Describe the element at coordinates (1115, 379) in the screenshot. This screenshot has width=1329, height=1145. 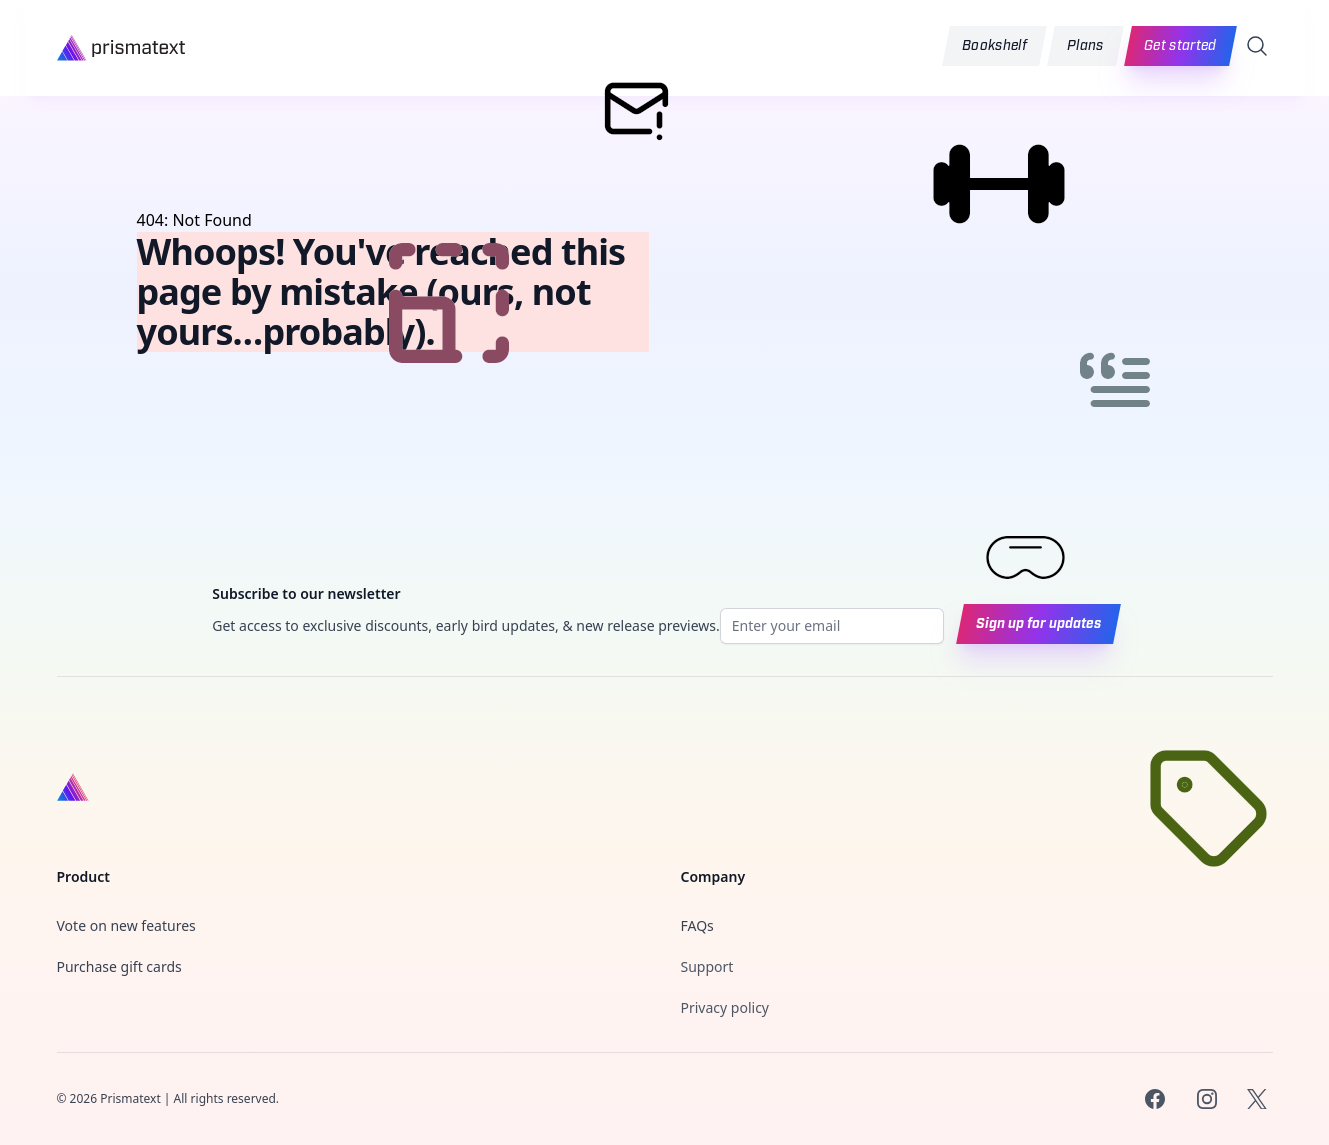
I see `insert a blockquote` at that location.